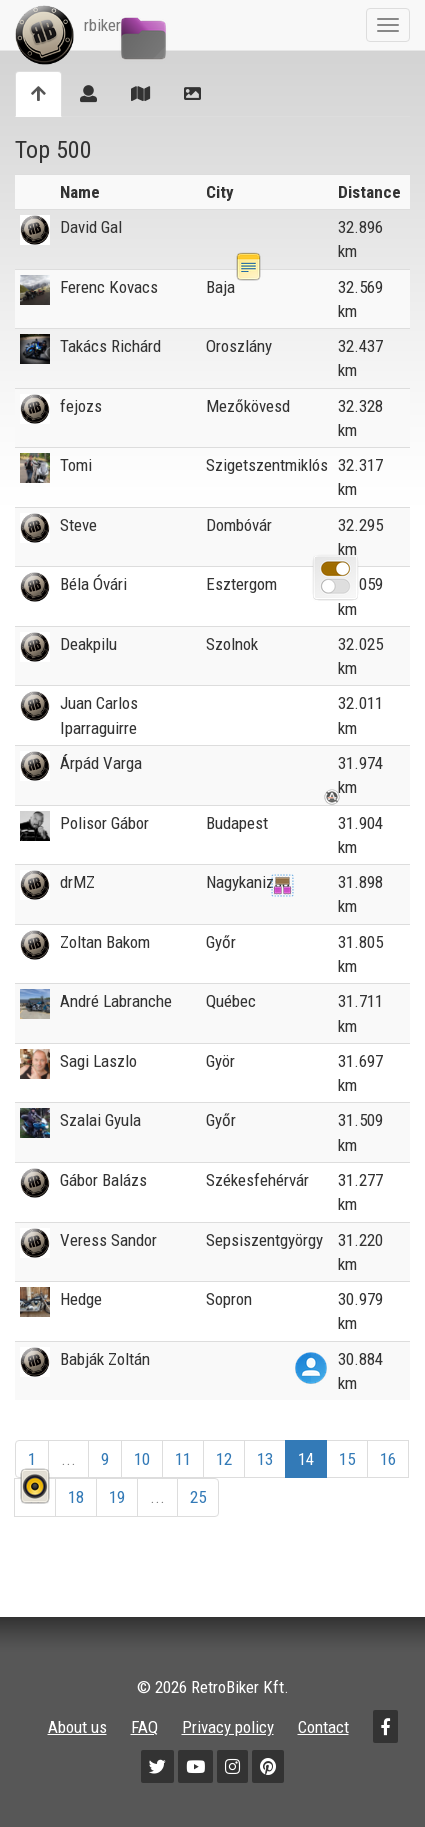 The width and height of the screenshot is (425, 1827). What do you see at coordinates (248, 266) in the screenshot?
I see `open bijiben notes app` at bounding box center [248, 266].